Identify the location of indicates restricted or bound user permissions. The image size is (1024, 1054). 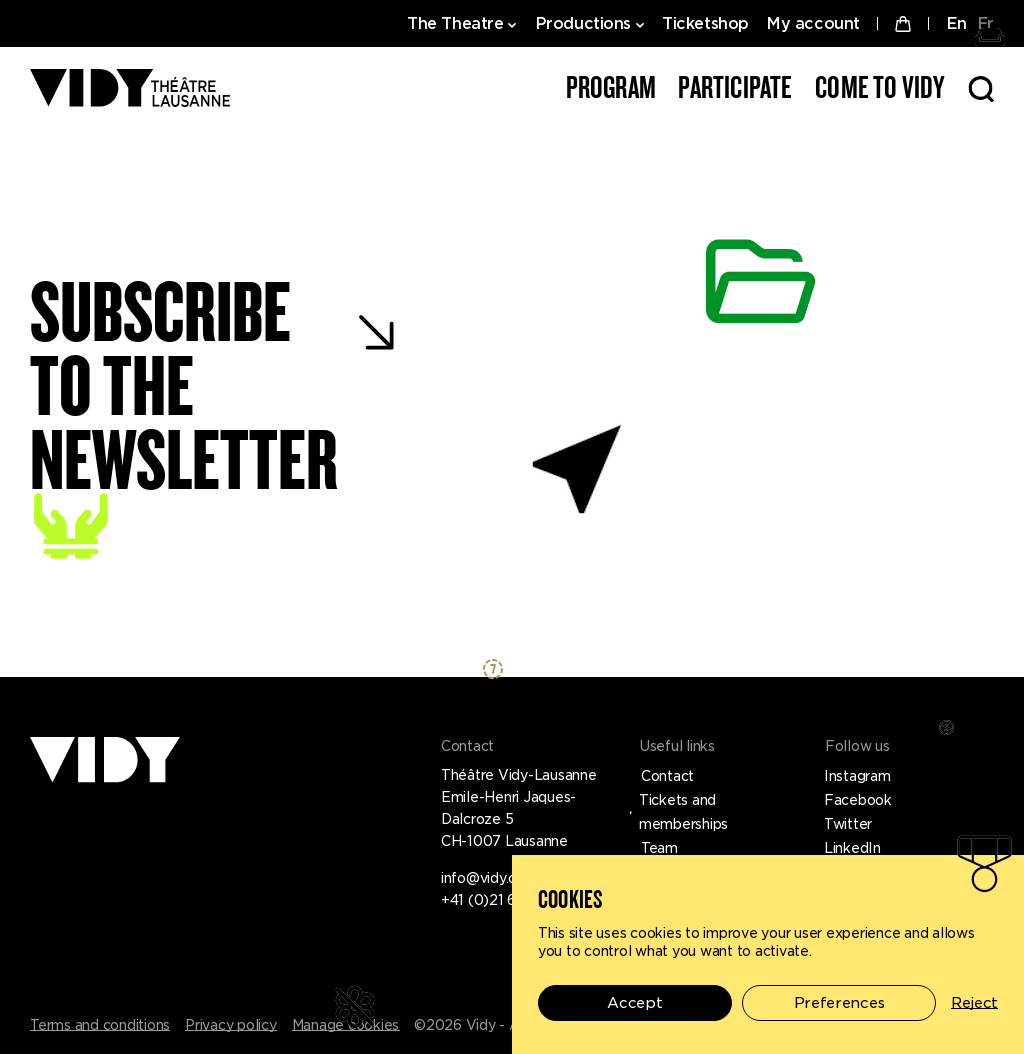
(71, 526).